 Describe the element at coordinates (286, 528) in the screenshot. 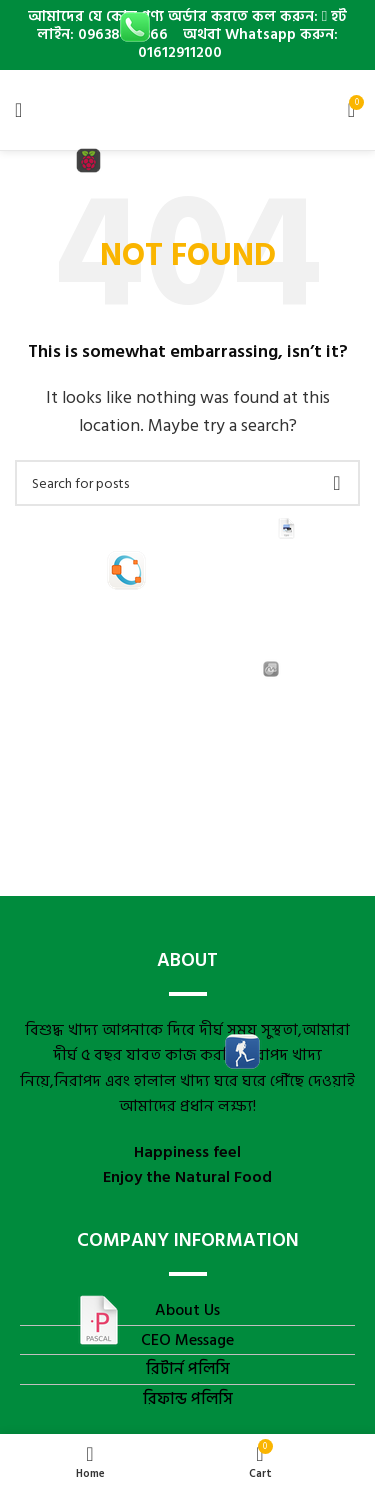

I see `a tiff image file` at that location.